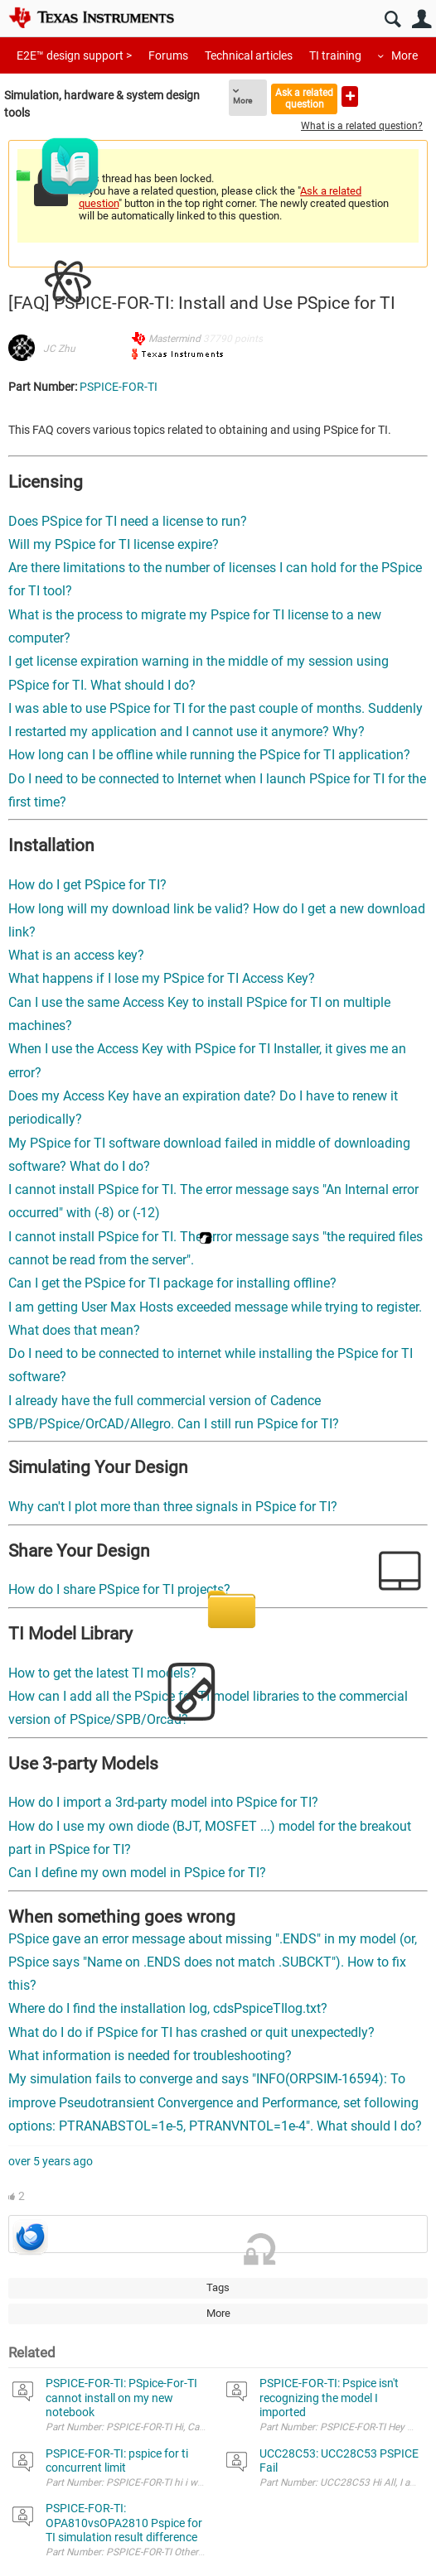 The image size is (436, 2576). I want to click on screen rotation is locked, so click(260, 2250).